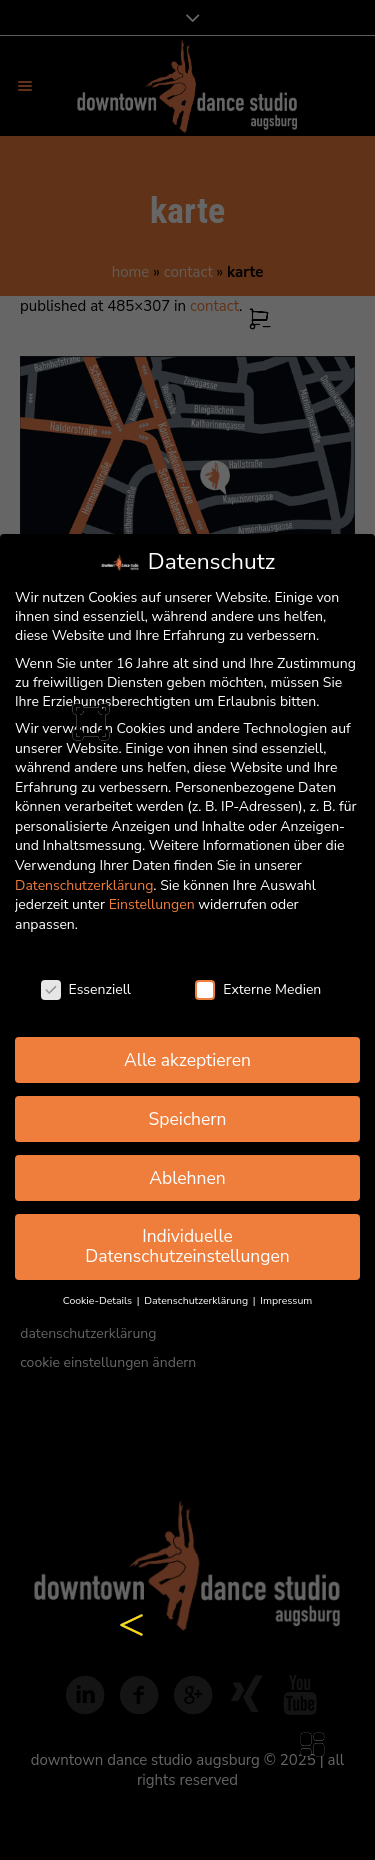 This screenshot has height=1860, width=375. Describe the element at coordinates (259, 319) in the screenshot. I see `remove an item from your cart` at that location.